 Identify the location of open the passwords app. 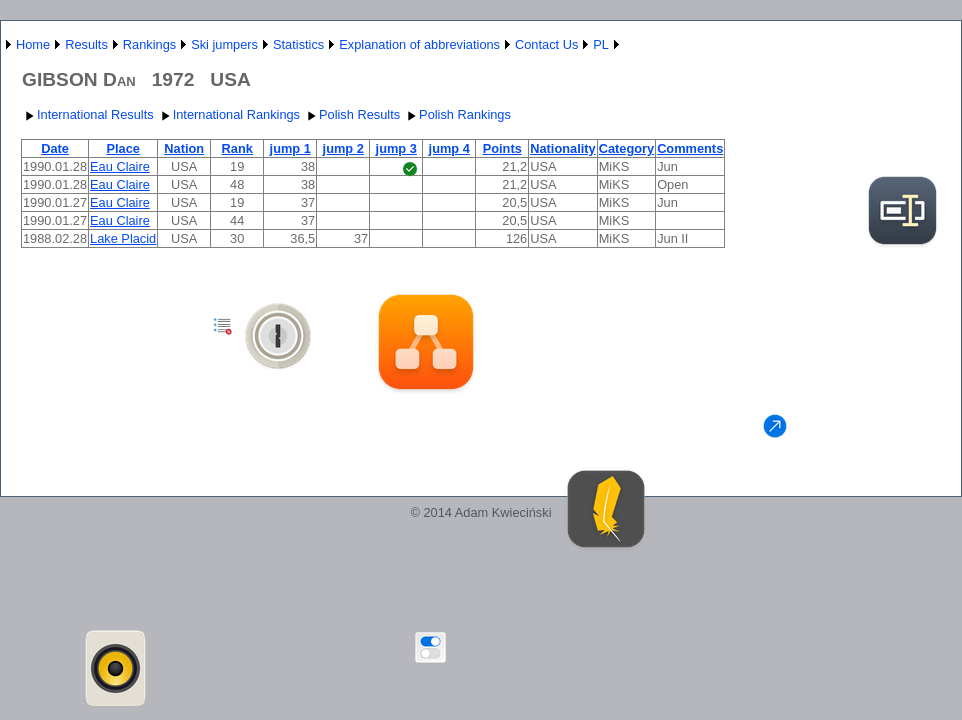
(278, 336).